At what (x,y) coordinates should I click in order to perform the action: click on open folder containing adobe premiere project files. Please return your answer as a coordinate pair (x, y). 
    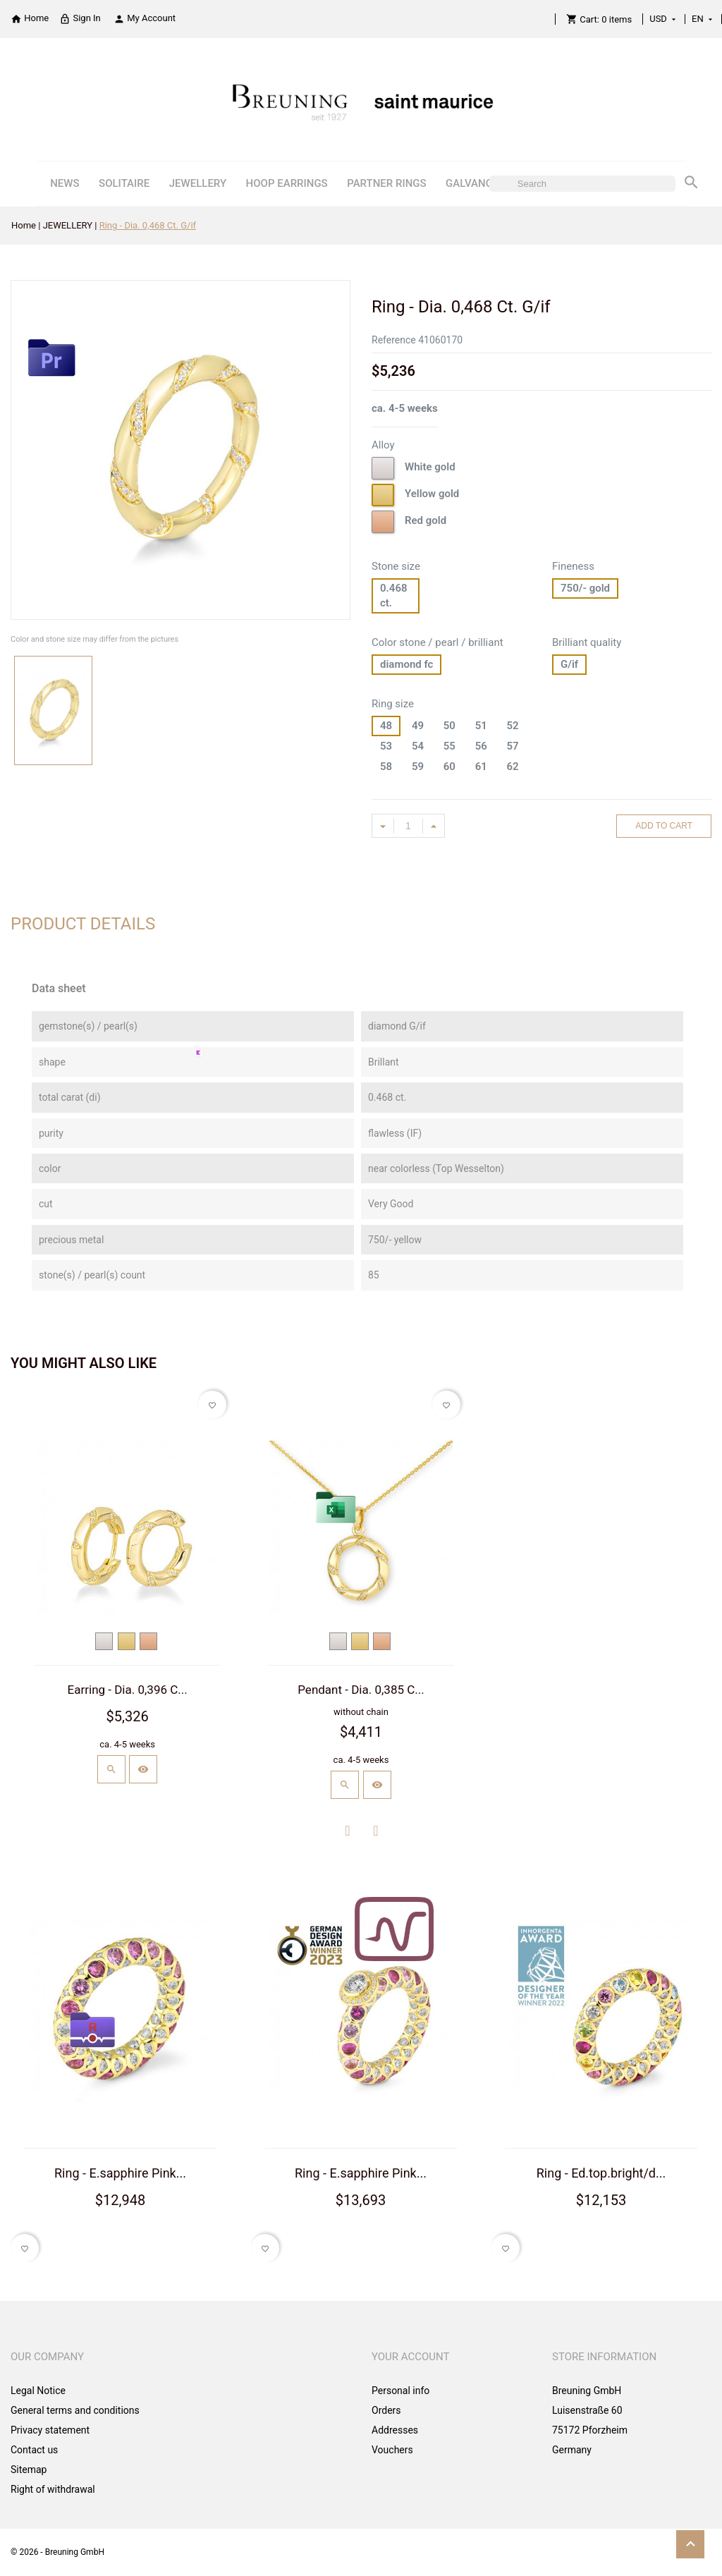
    Looking at the image, I should click on (51, 359).